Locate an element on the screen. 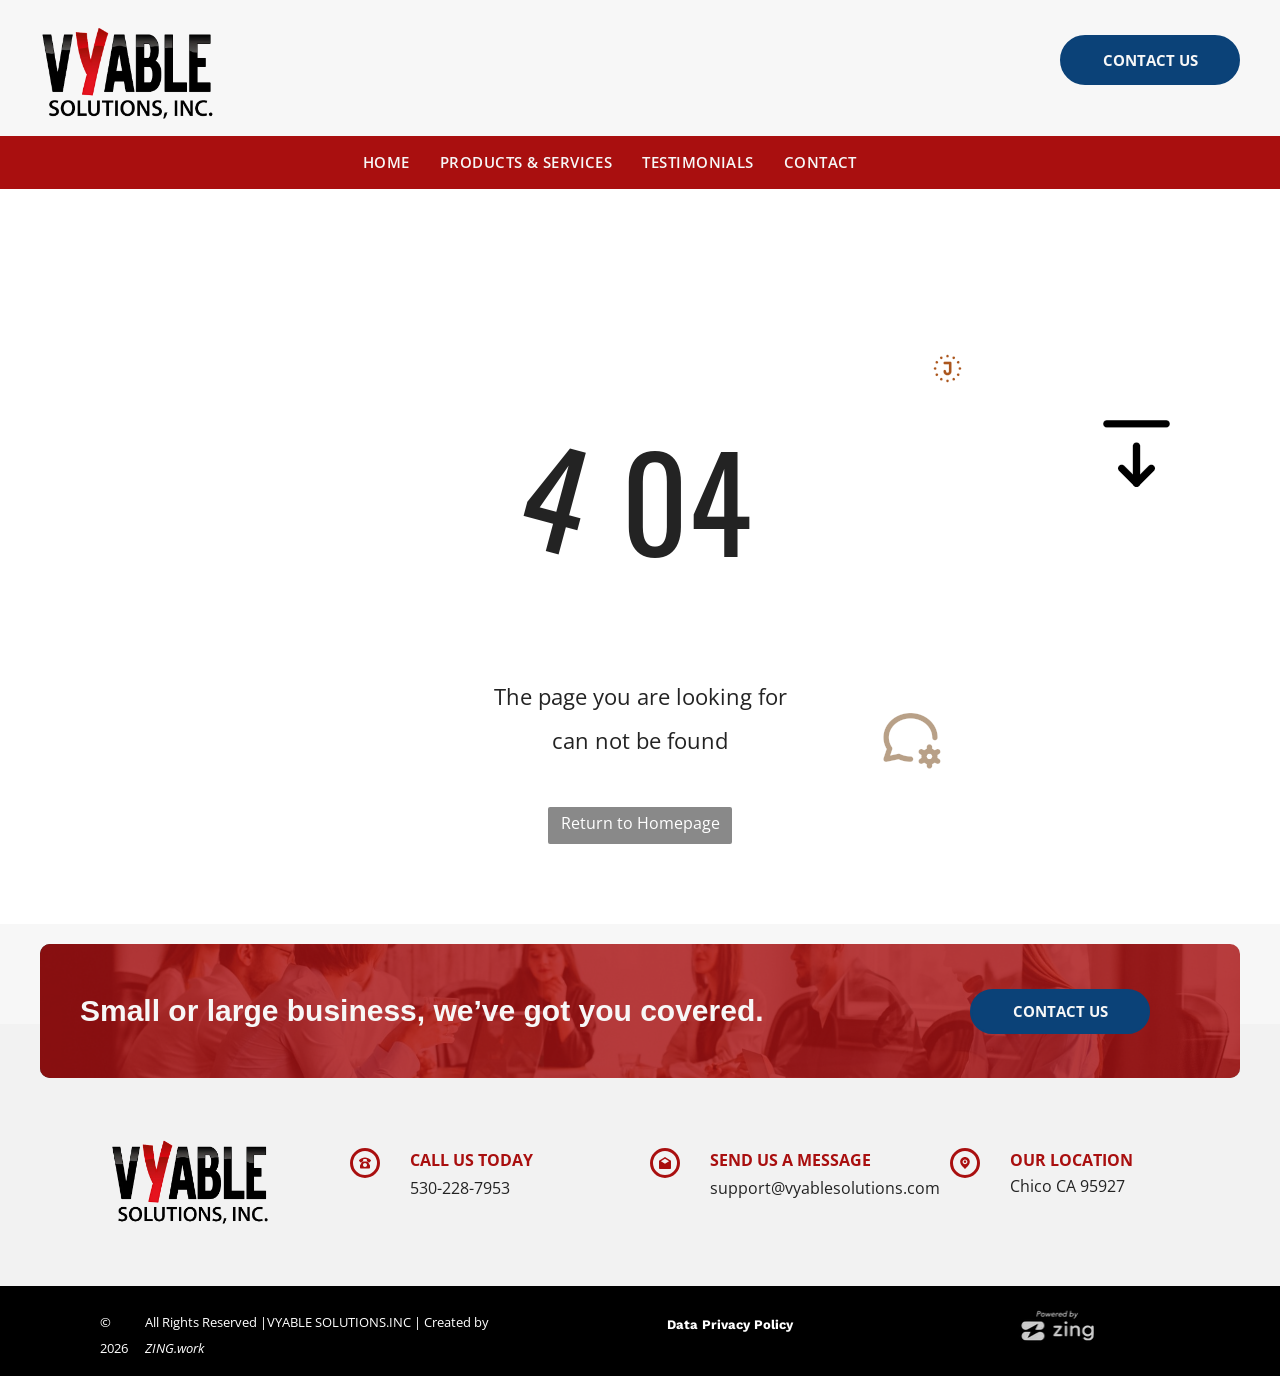 The image size is (1280, 1376). access message settings is located at coordinates (910, 737).